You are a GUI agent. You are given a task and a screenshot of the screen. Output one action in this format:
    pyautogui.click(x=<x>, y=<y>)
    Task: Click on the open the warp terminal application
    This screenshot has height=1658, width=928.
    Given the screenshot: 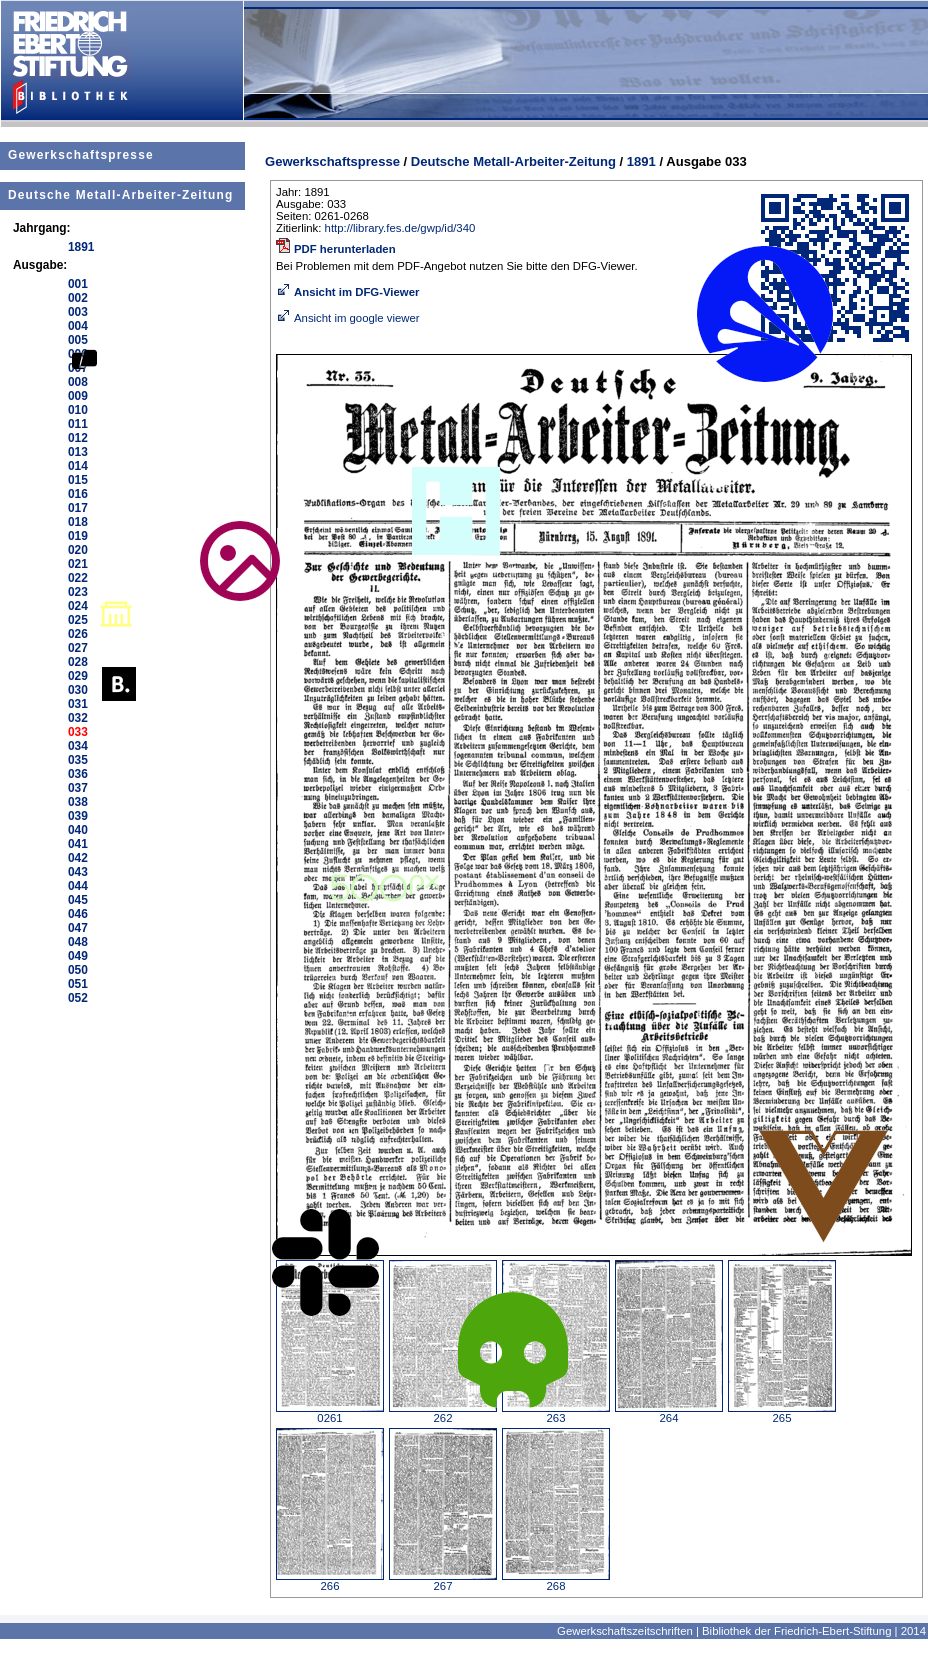 What is the action you would take?
    pyautogui.click(x=84, y=359)
    